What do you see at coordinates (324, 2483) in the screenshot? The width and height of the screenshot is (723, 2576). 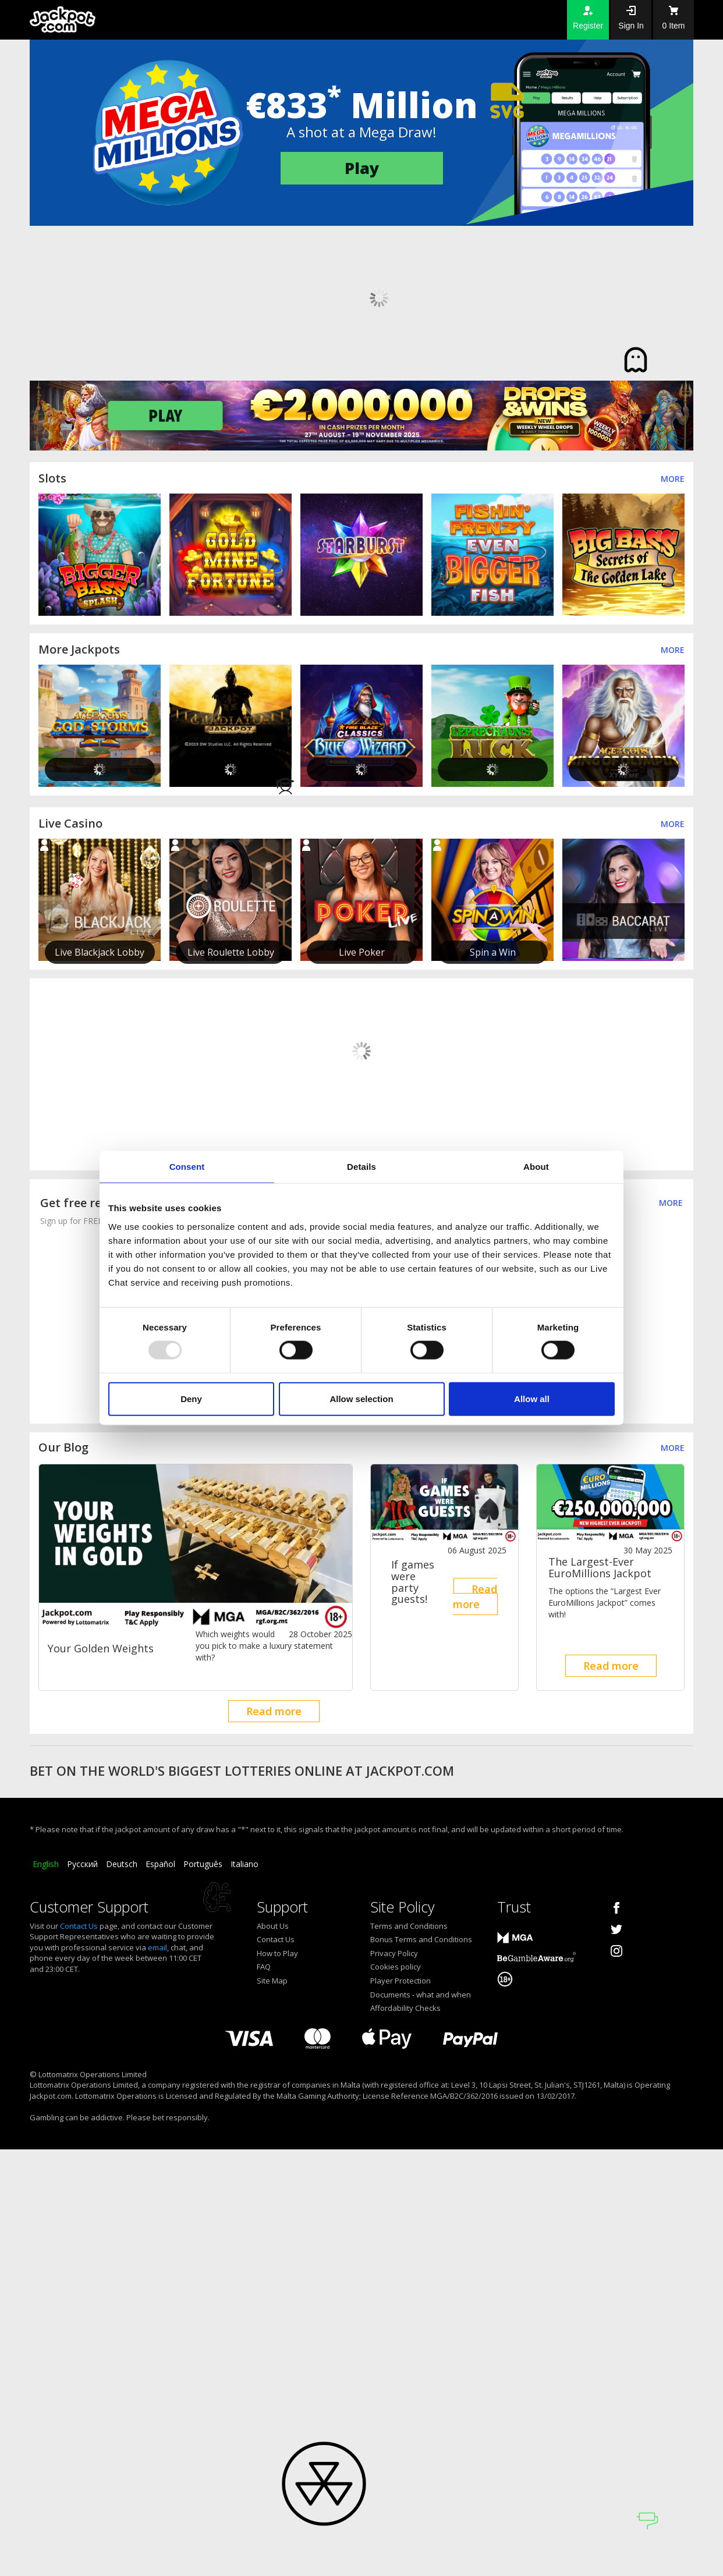 I see `fallout shelter location marker` at bounding box center [324, 2483].